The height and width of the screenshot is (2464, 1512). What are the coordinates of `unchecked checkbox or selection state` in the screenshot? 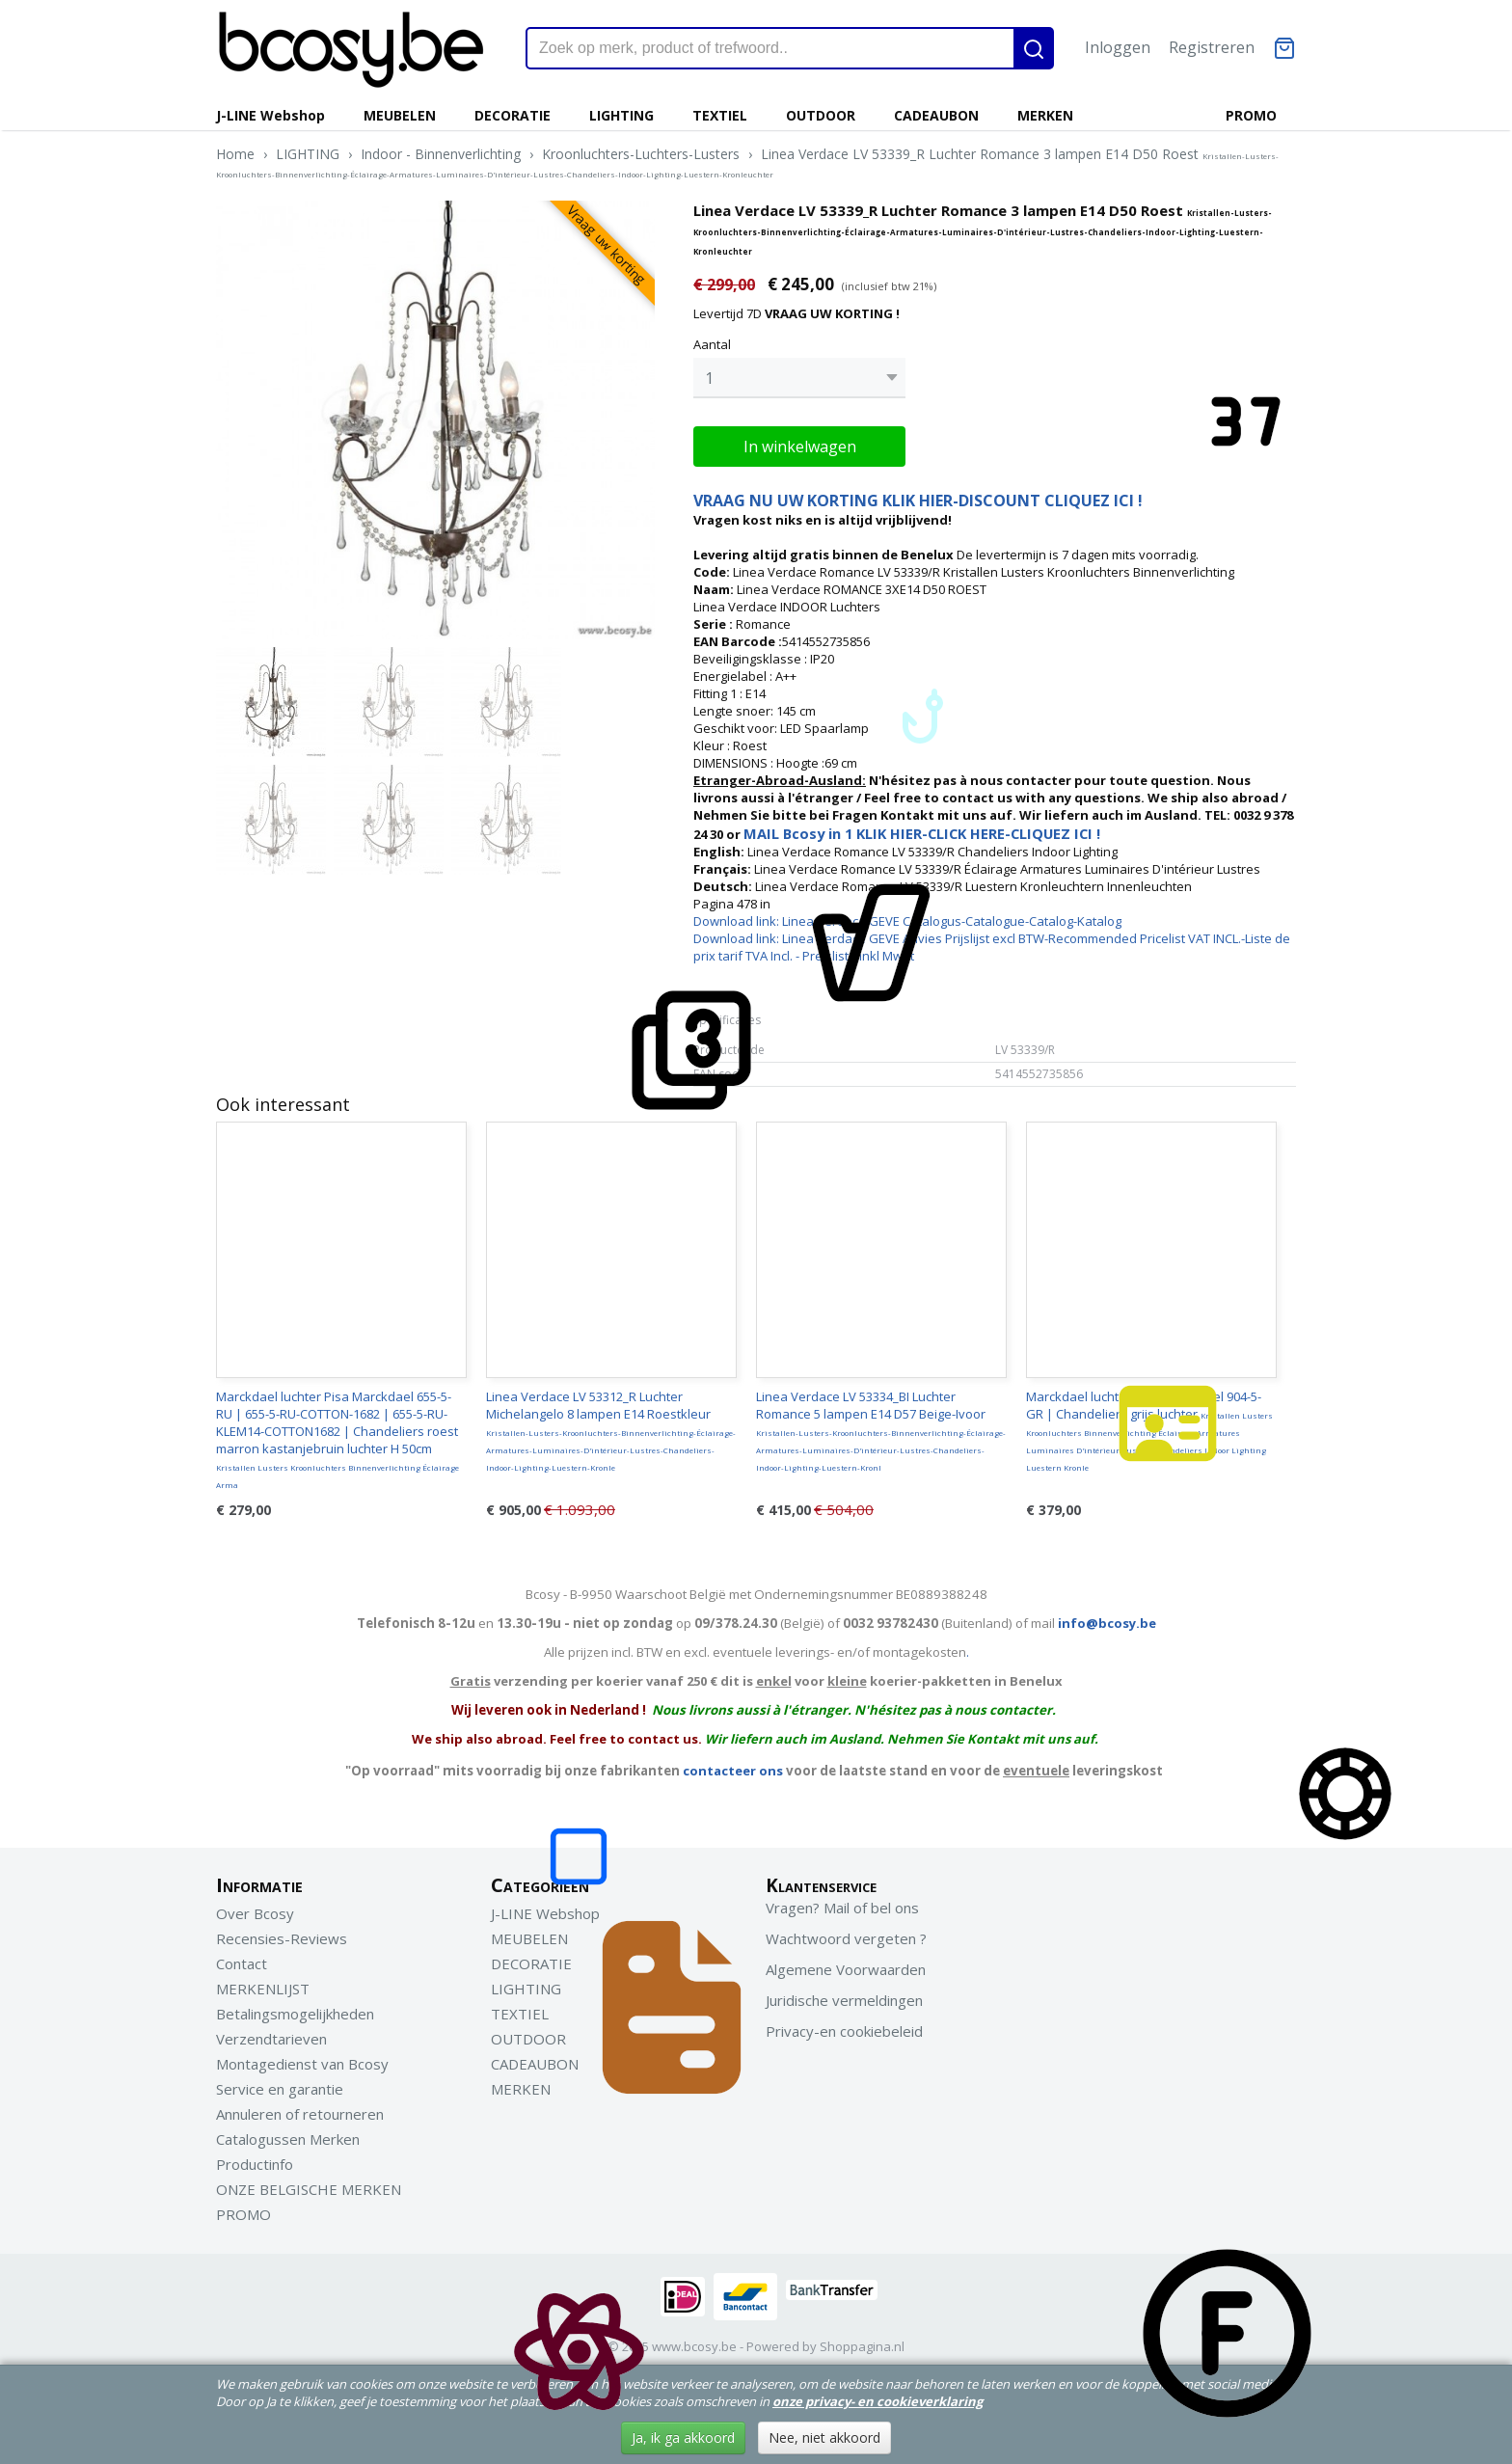 It's located at (579, 1856).